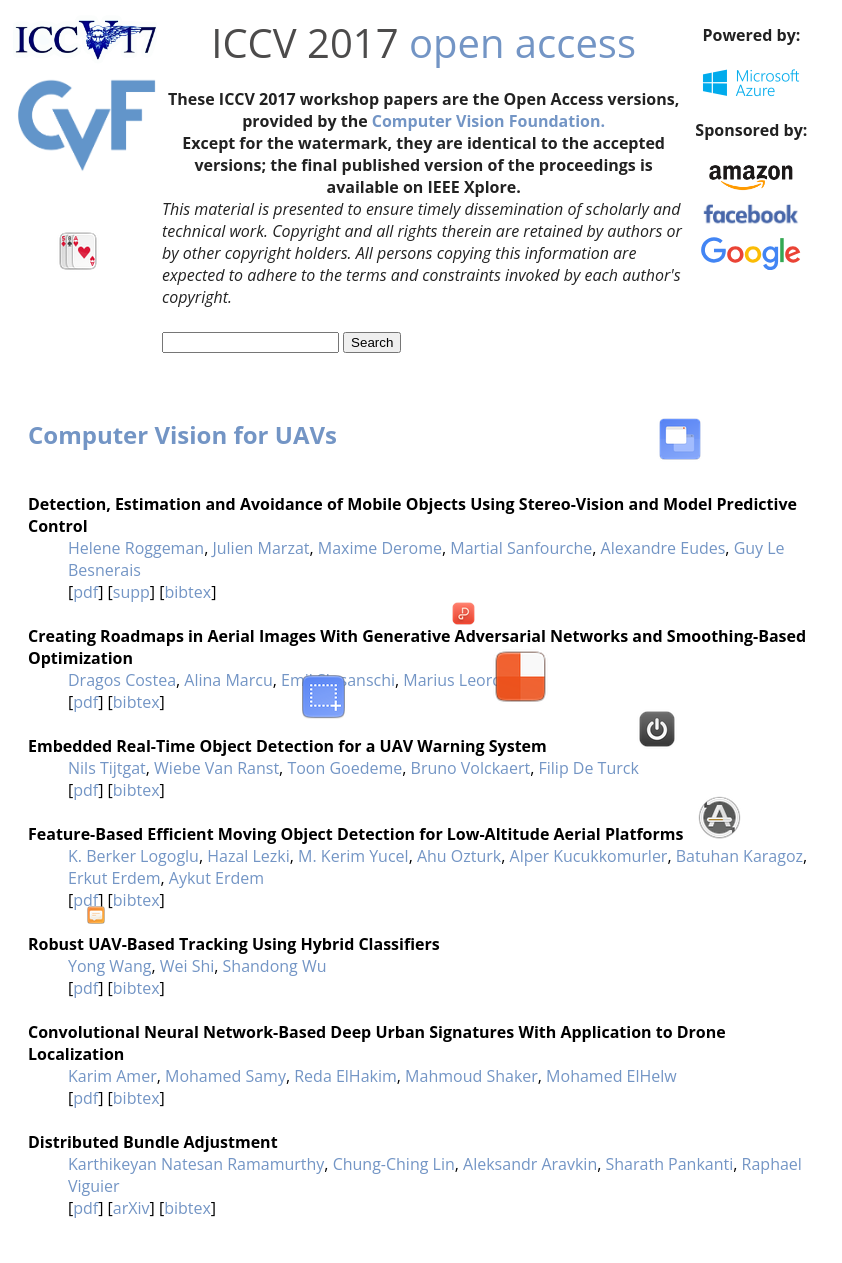 The height and width of the screenshot is (1263, 842). I want to click on check for available software updates, so click(719, 817).